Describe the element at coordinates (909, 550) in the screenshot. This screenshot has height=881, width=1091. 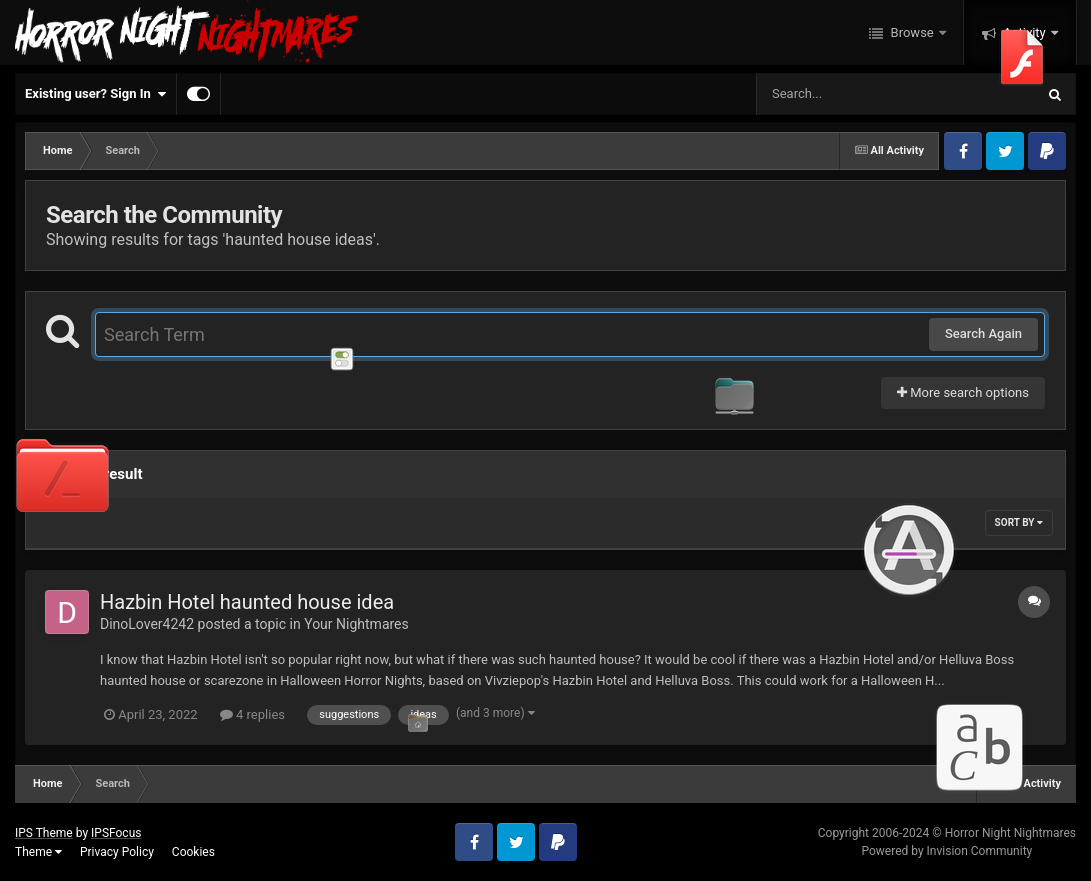
I see `open the software update manager` at that location.